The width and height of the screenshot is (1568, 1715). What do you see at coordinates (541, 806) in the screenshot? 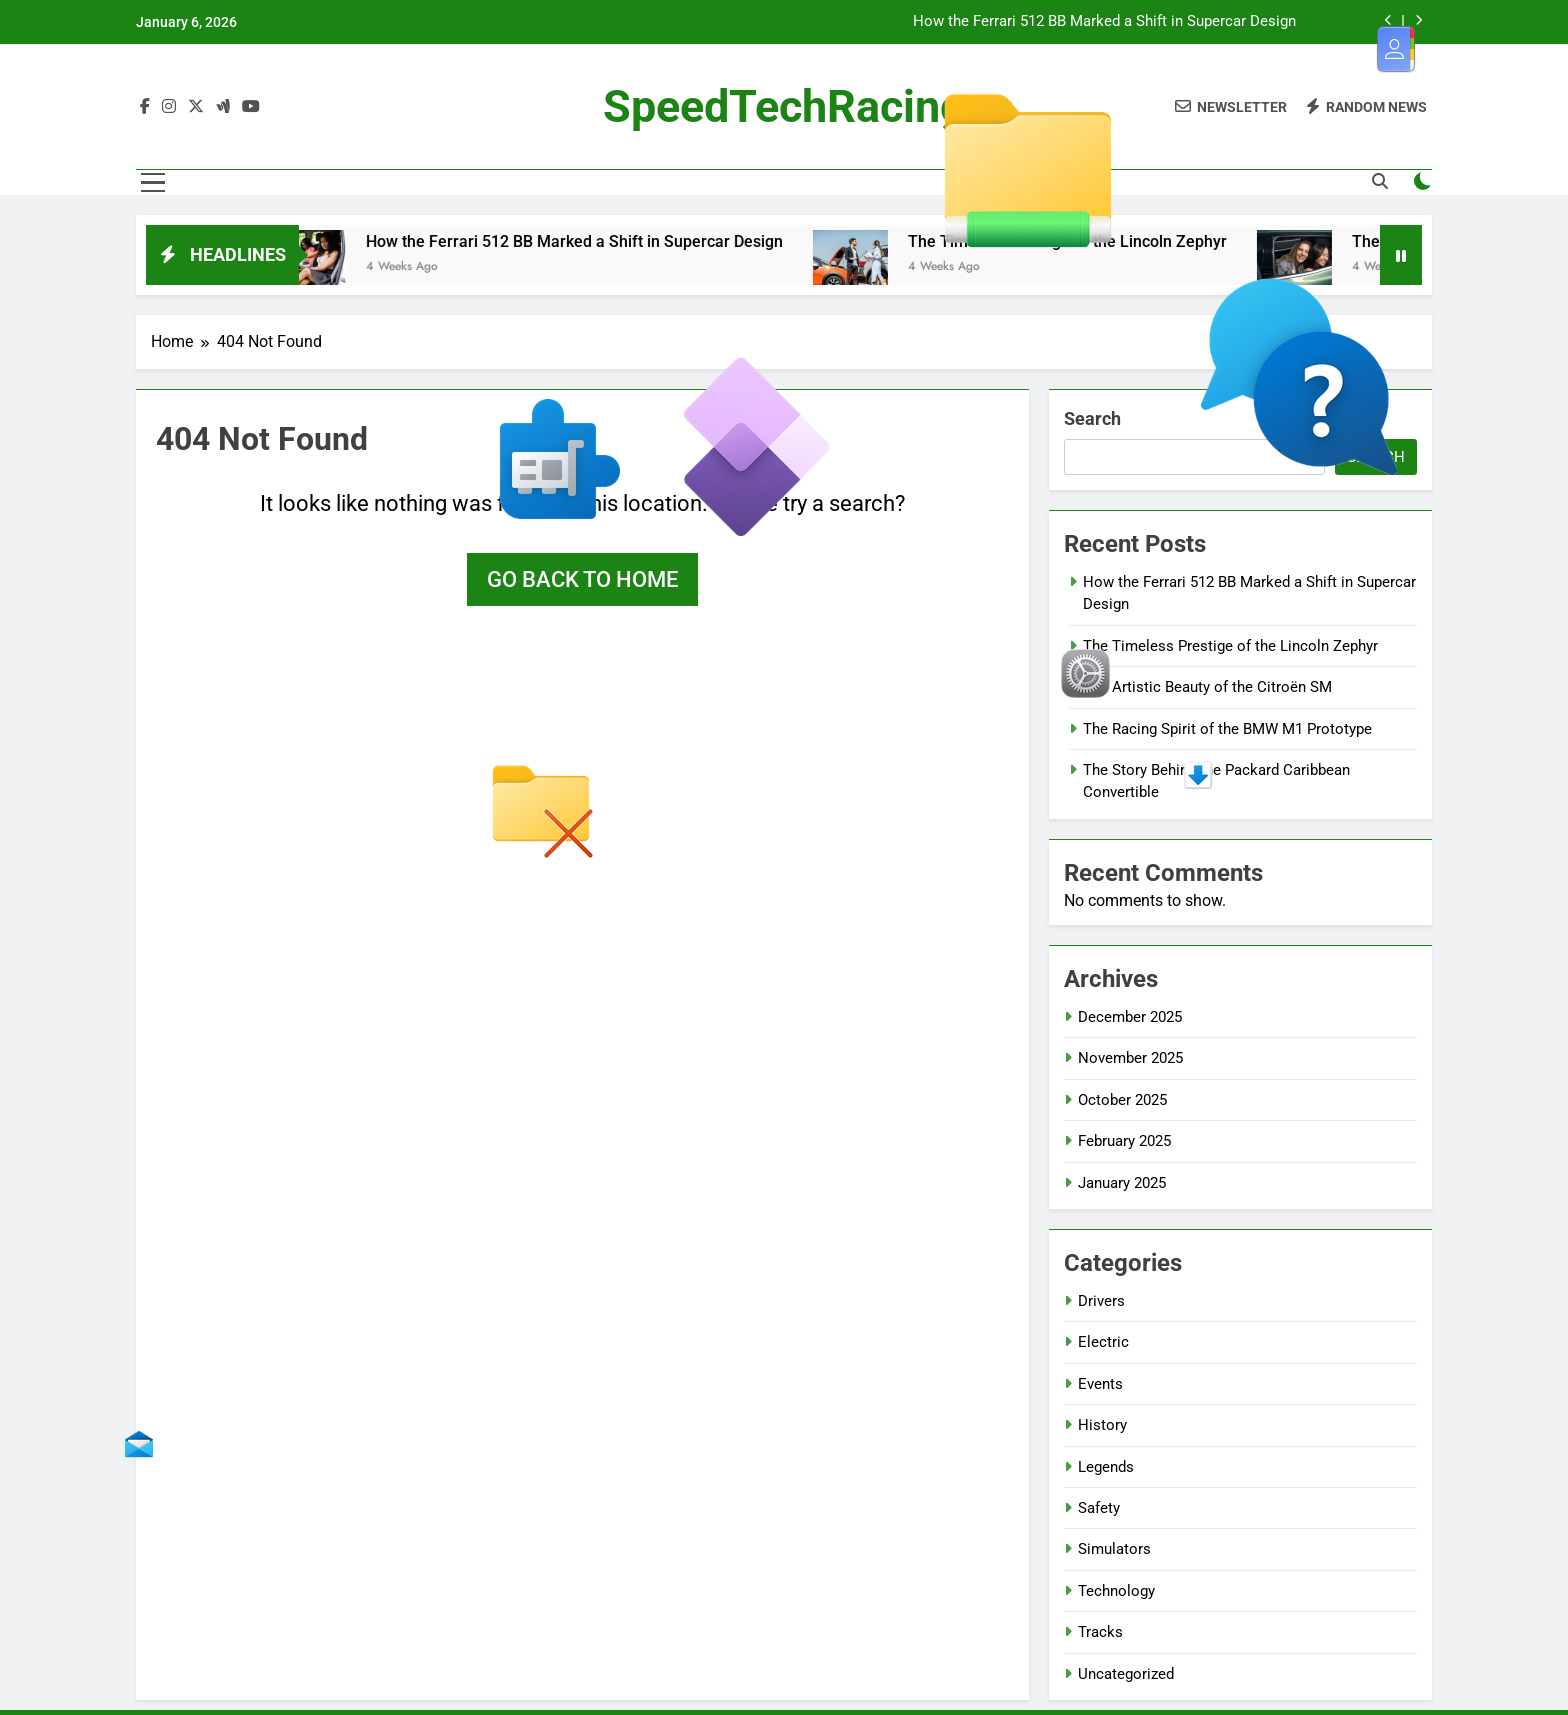
I see `delete a folder` at bounding box center [541, 806].